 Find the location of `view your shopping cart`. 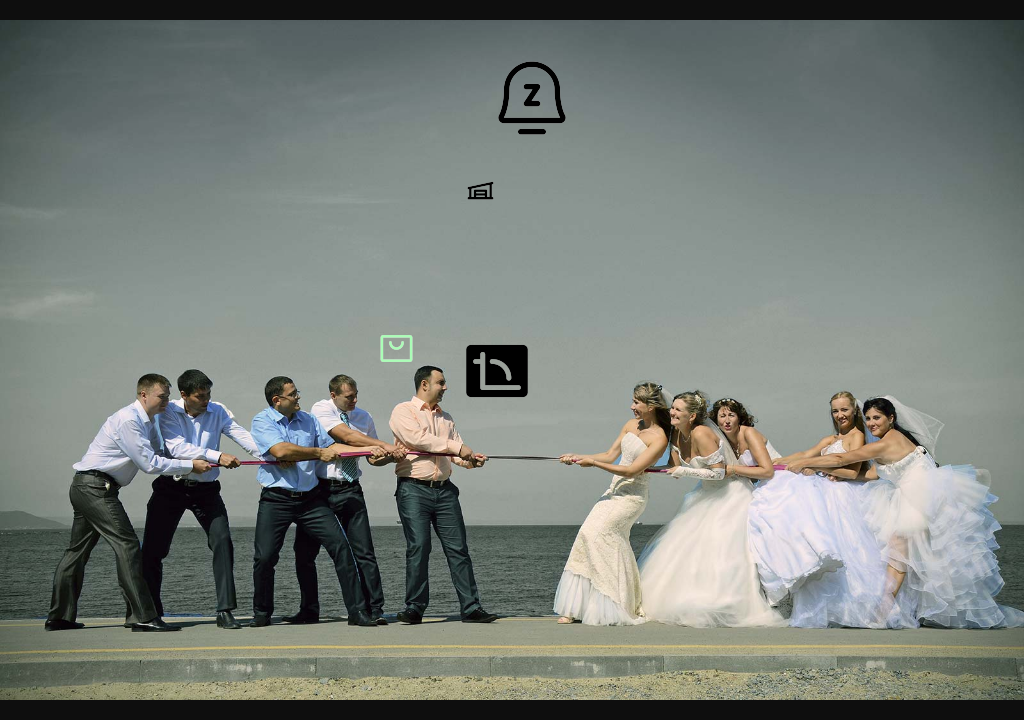

view your shopping cart is located at coordinates (396, 348).